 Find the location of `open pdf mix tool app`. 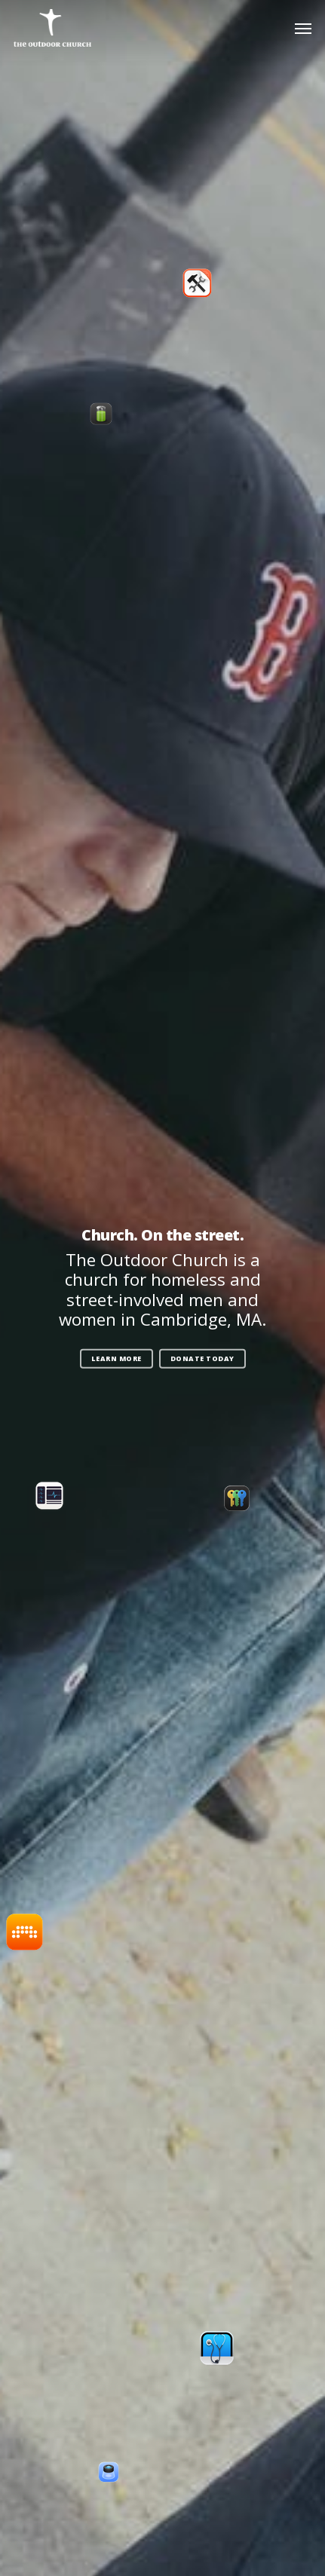

open pdf mix tool app is located at coordinates (197, 283).